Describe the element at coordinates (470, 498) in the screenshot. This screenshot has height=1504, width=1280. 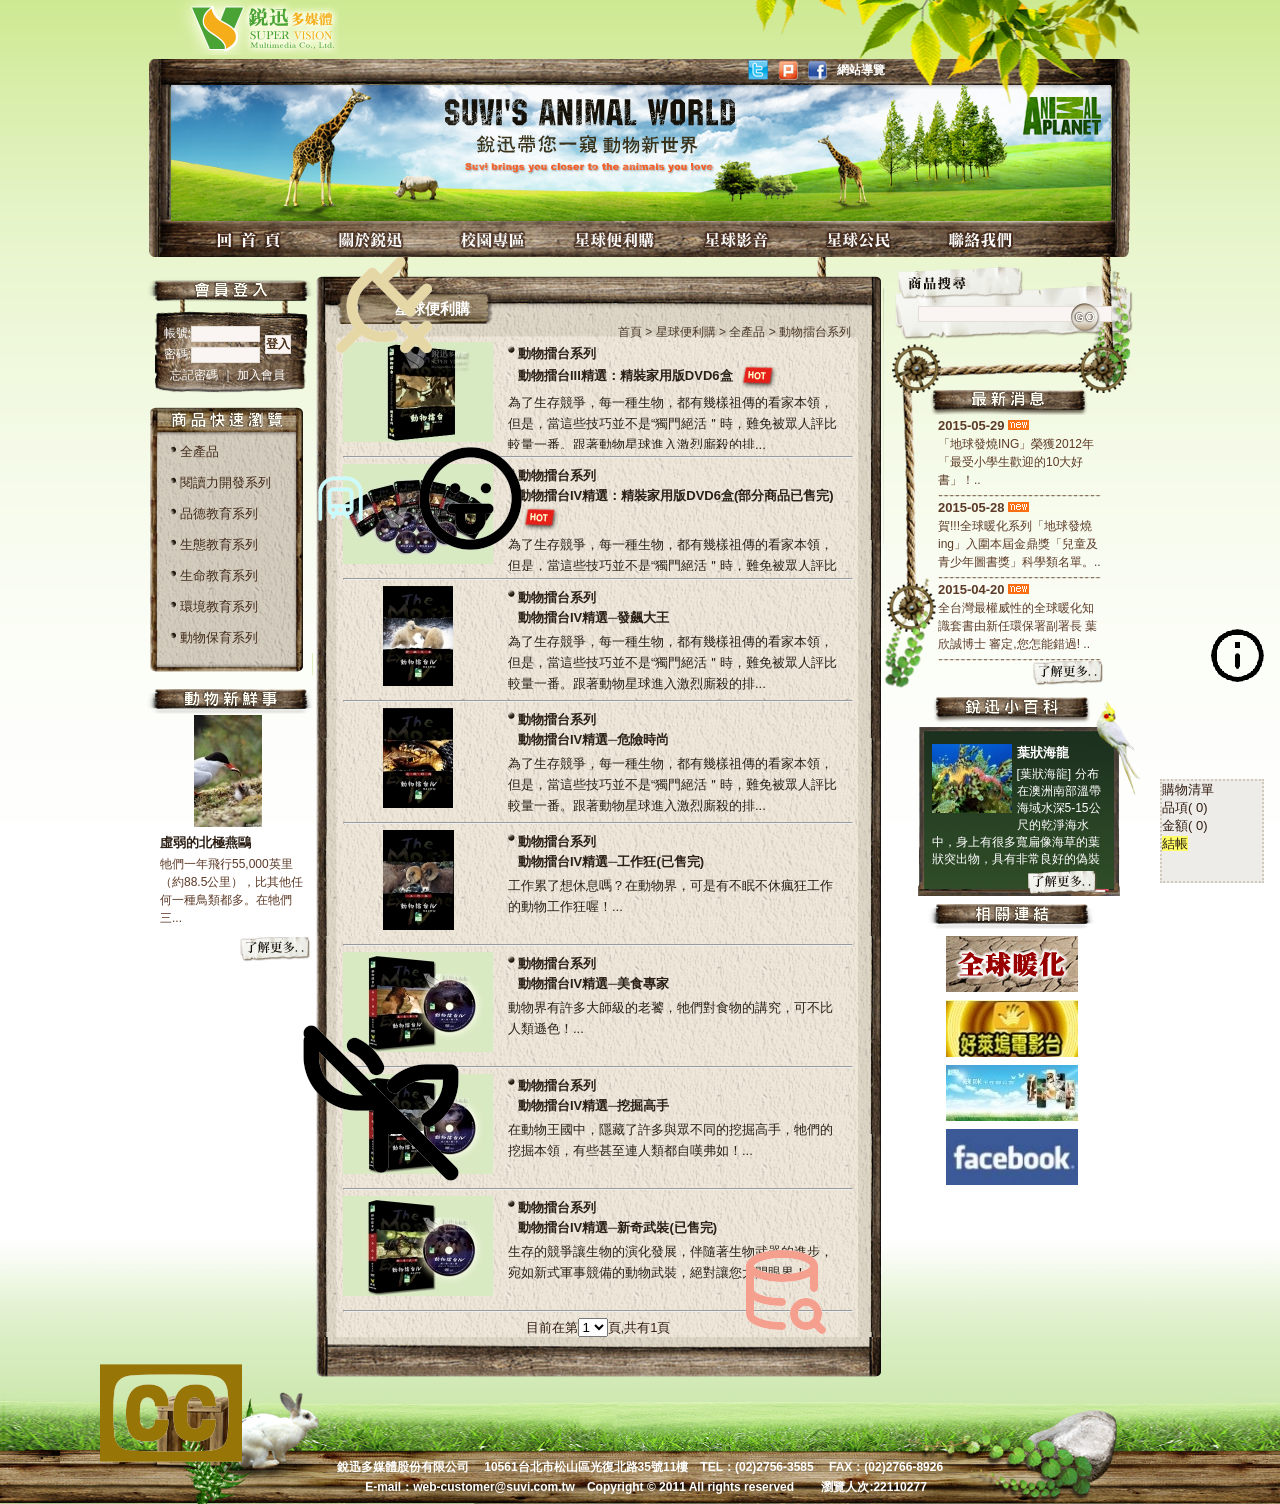
I see `add a playful or silly reaction` at that location.